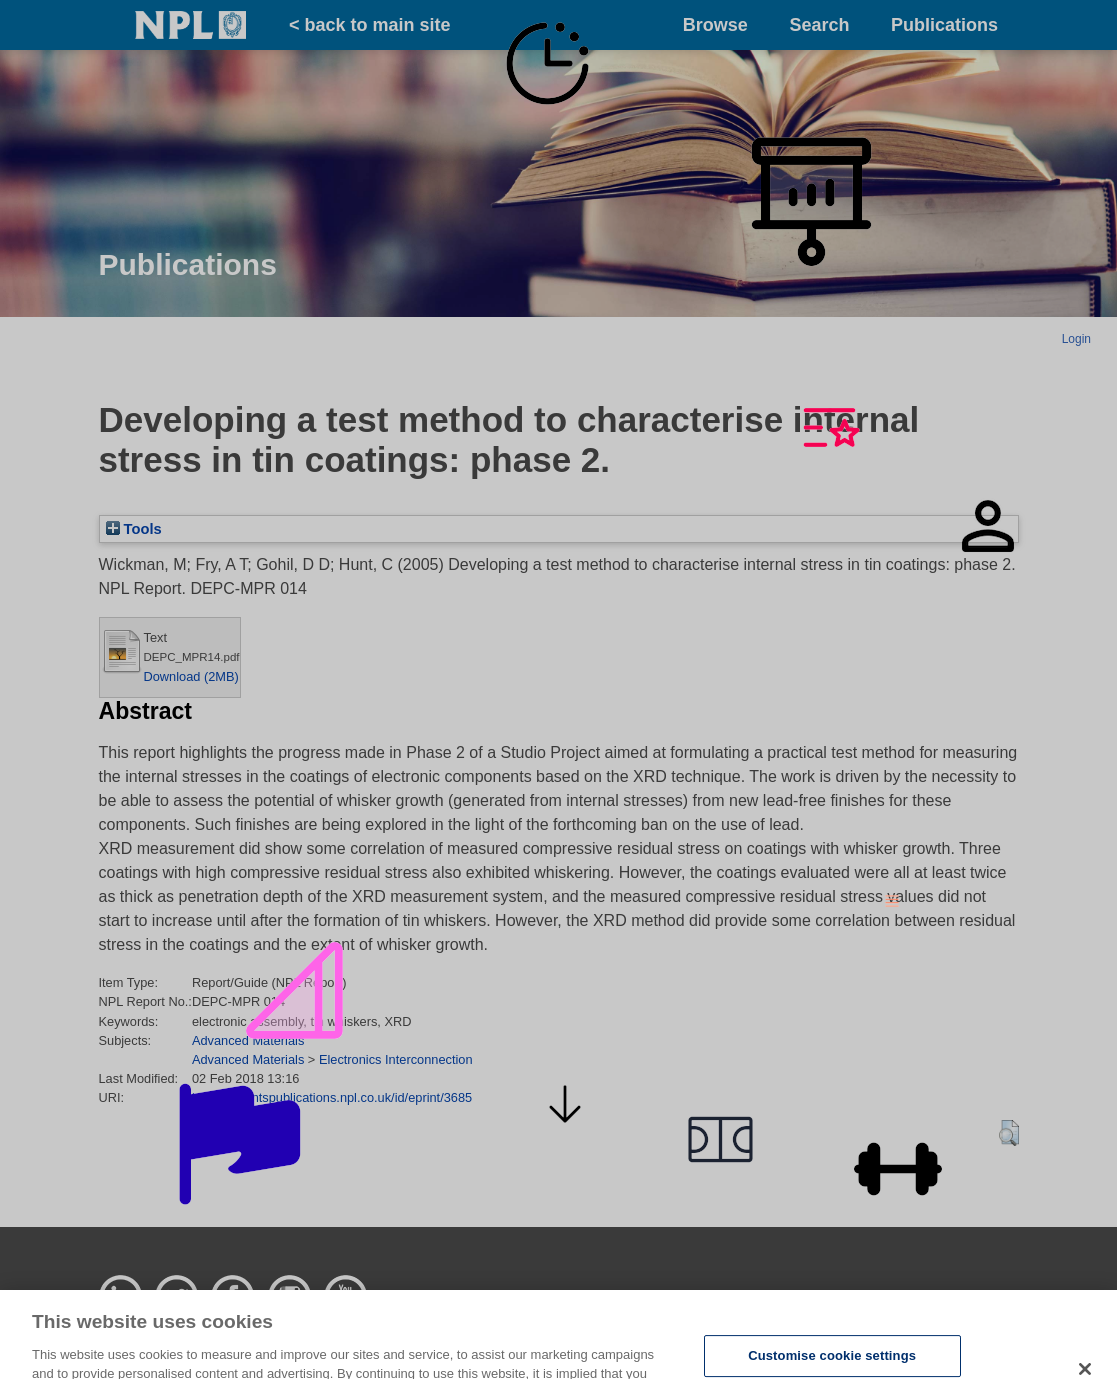  What do you see at coordinates (811, 192) in the screenshot?
I see `view presentation with chart data` at bounding box center [811, 192].